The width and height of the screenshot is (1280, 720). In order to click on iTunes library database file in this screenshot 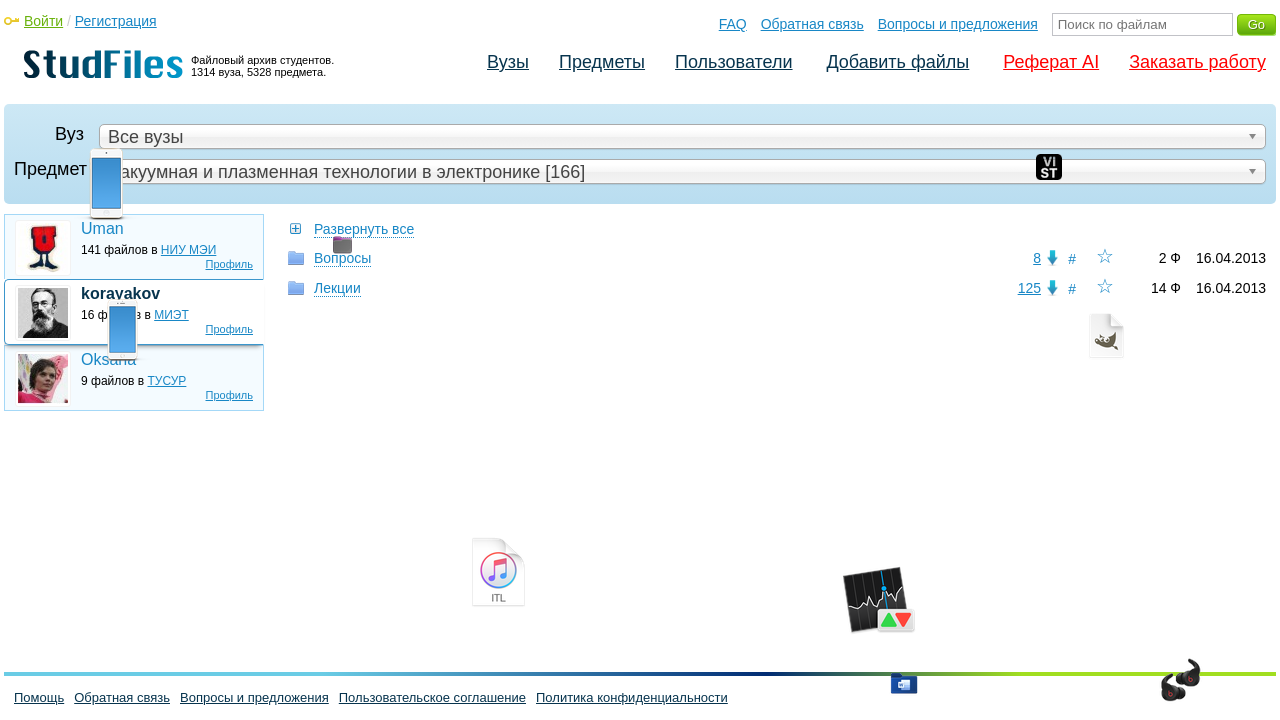, I will do `click(498, 573)`.